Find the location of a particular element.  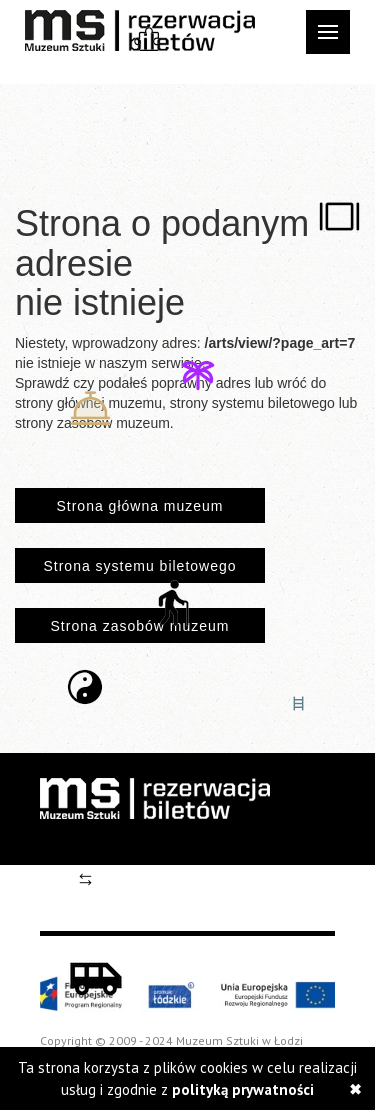

start a slideshow presentation is located at coordinates (339, 216).